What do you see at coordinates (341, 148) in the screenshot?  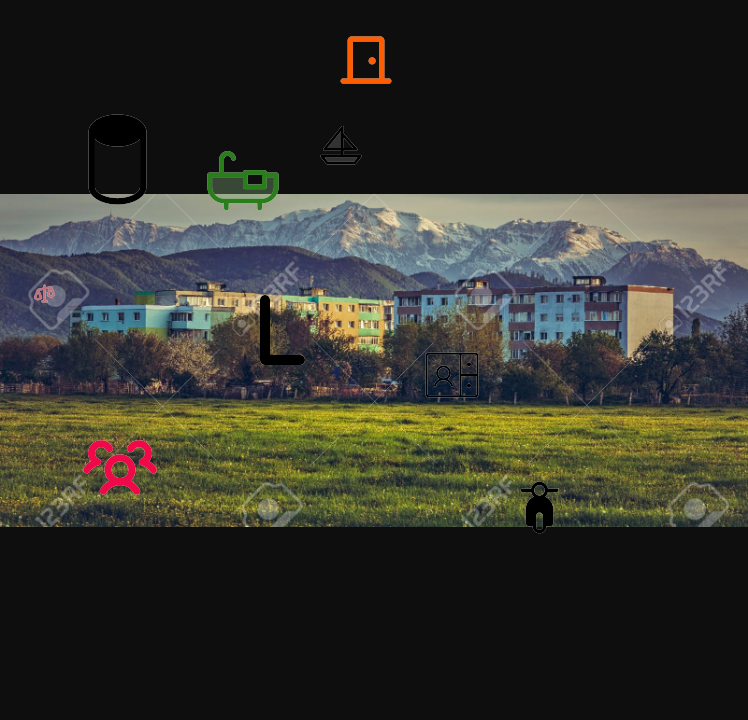 I see `access sailing or boating features` at bounding box center [341, 148].